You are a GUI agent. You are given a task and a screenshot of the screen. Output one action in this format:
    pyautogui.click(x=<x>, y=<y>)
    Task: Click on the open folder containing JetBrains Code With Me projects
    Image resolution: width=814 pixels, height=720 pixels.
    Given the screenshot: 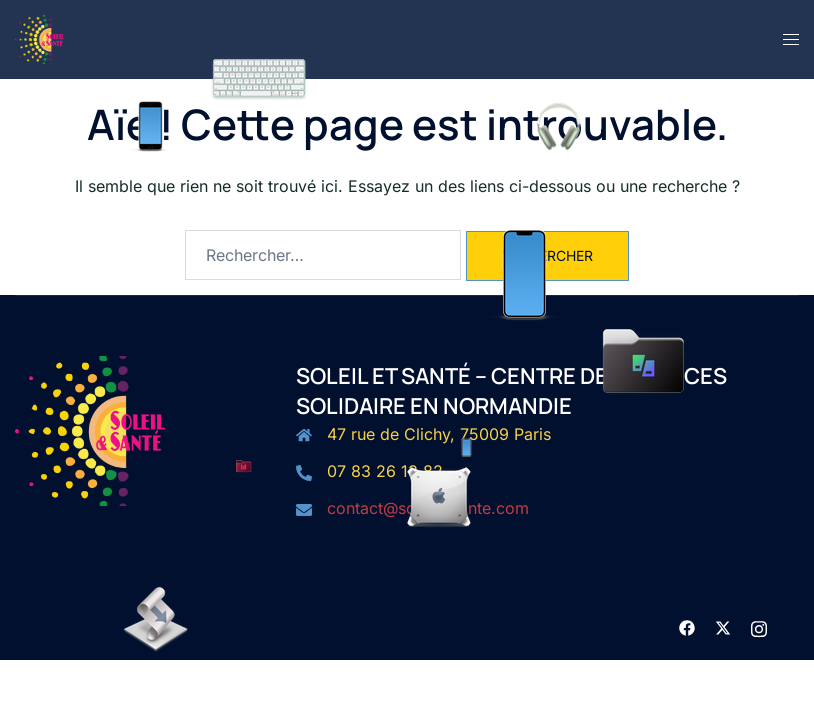 What is the action you would take?
    pyautogui.click(x=643, y=363)
    